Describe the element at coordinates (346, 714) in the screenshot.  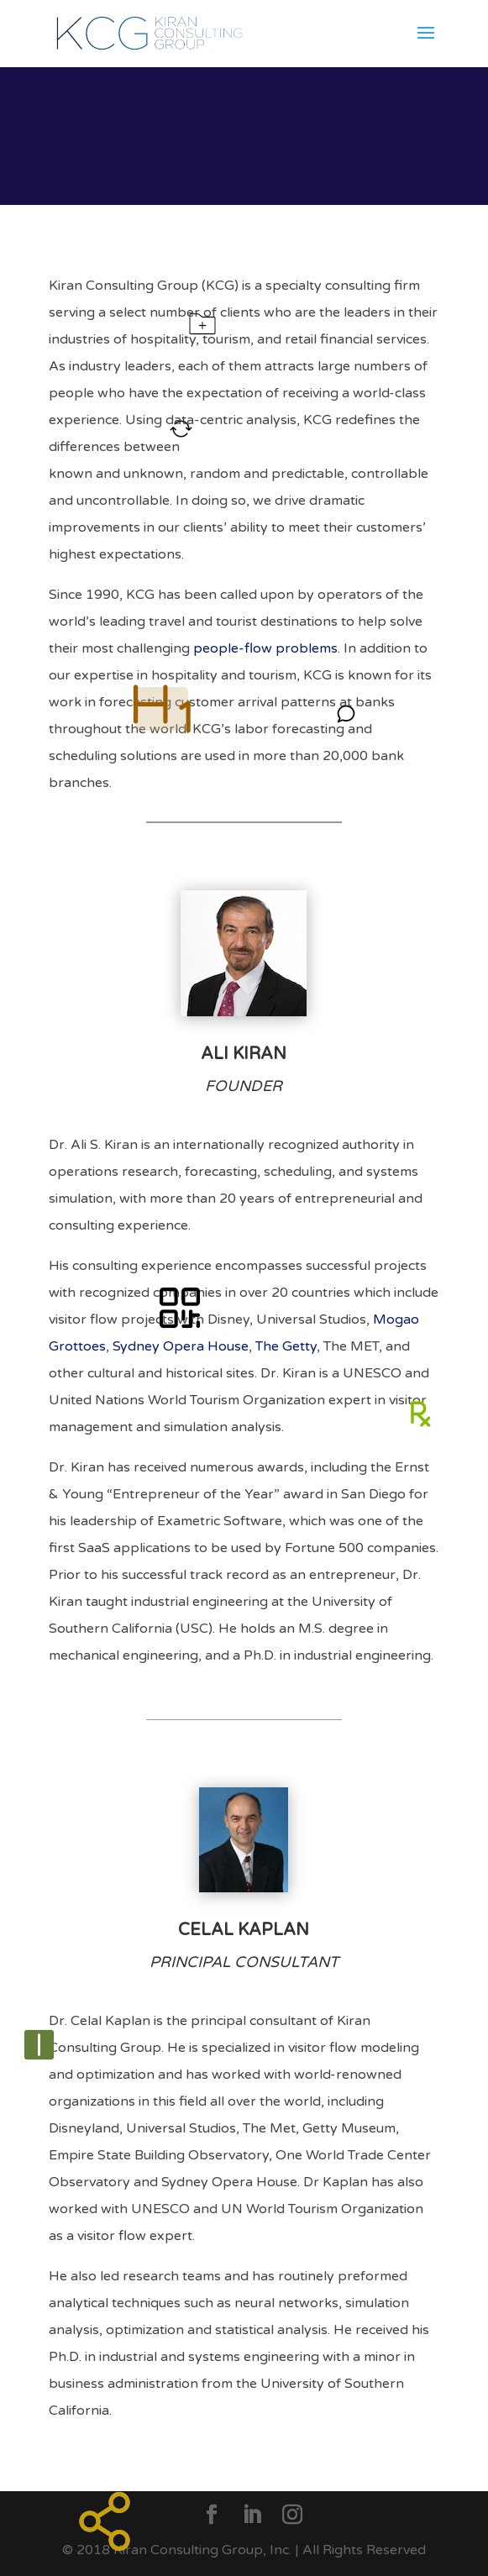
I see `open comments section` at that location.